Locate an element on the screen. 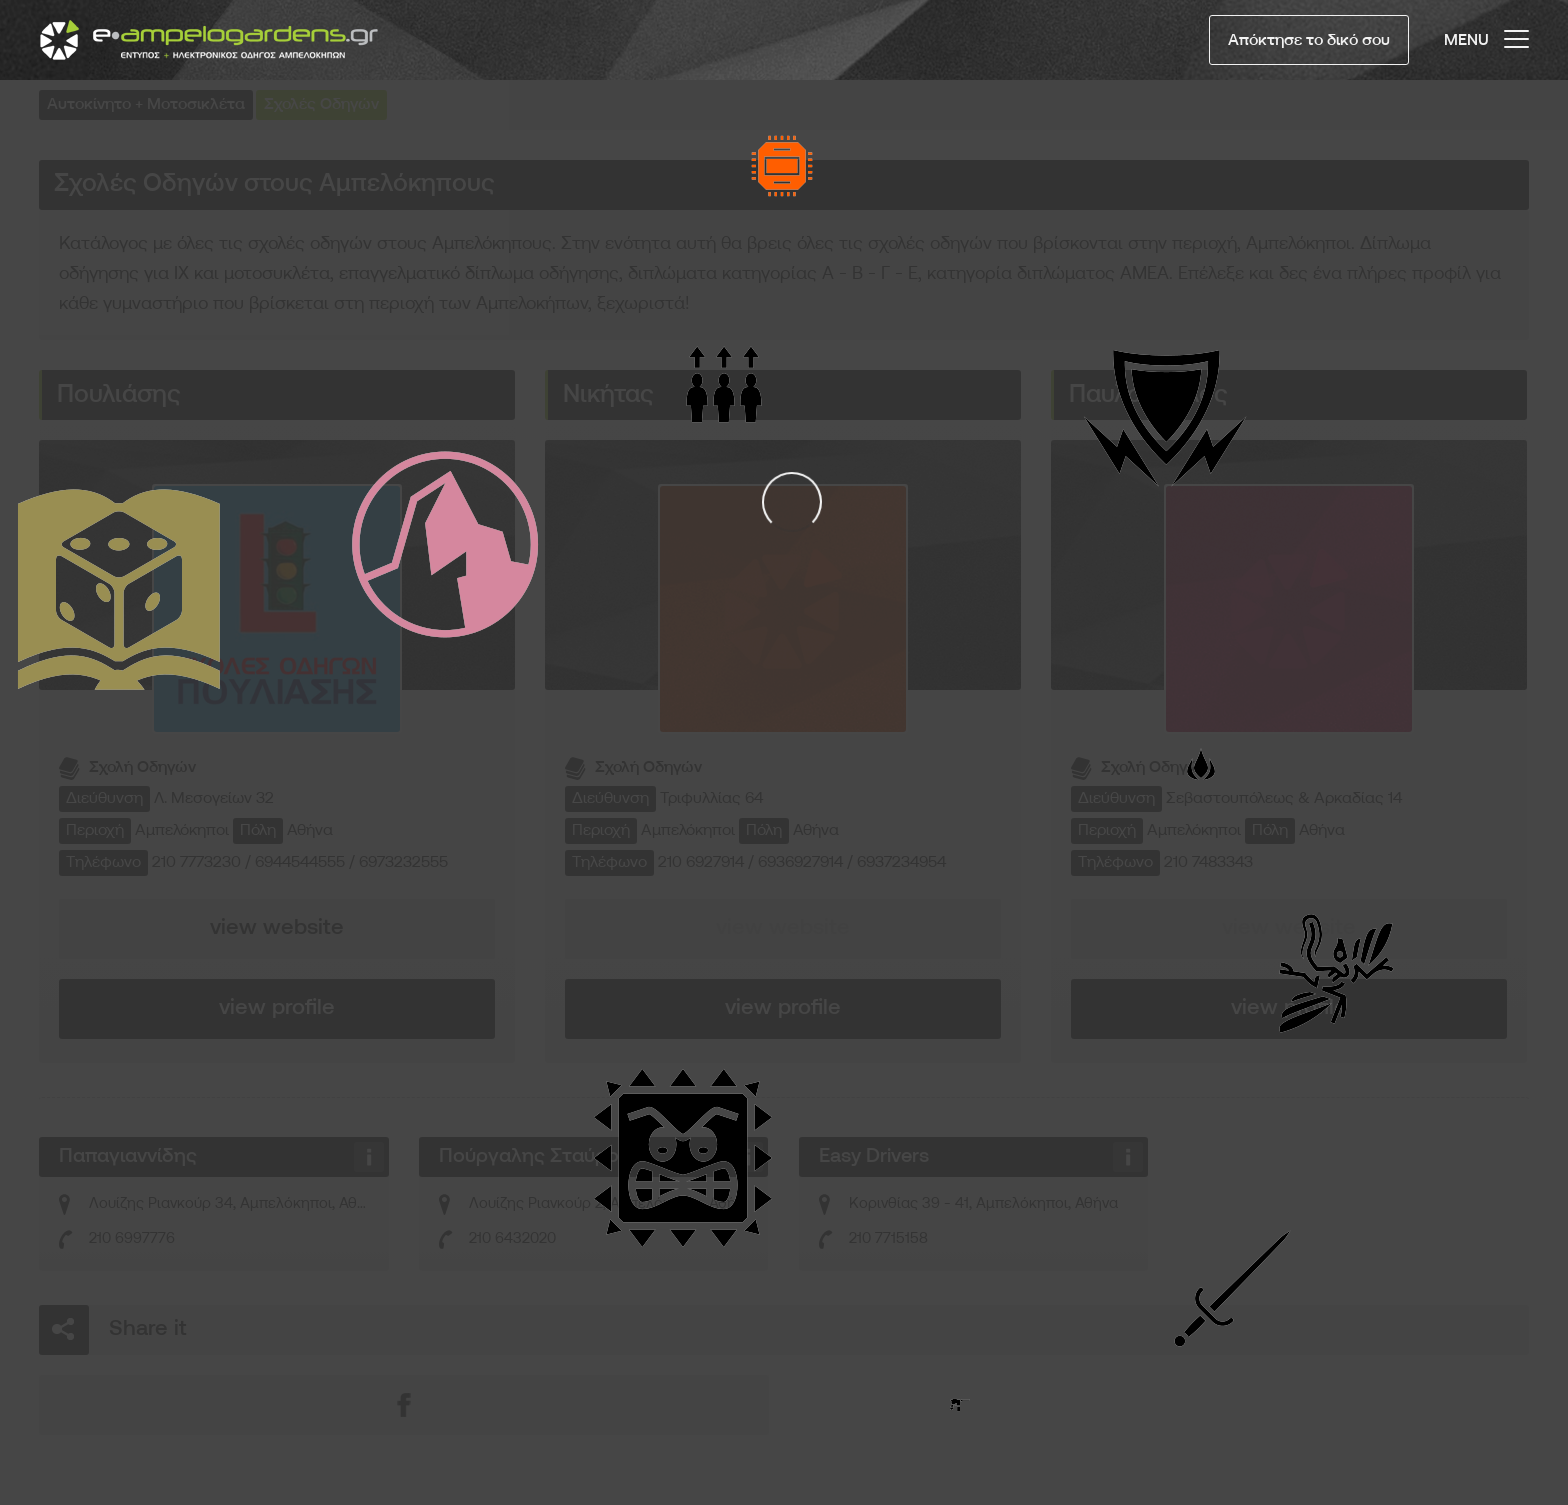  indicates trending or hot content is located at coordinates (1201, 764).